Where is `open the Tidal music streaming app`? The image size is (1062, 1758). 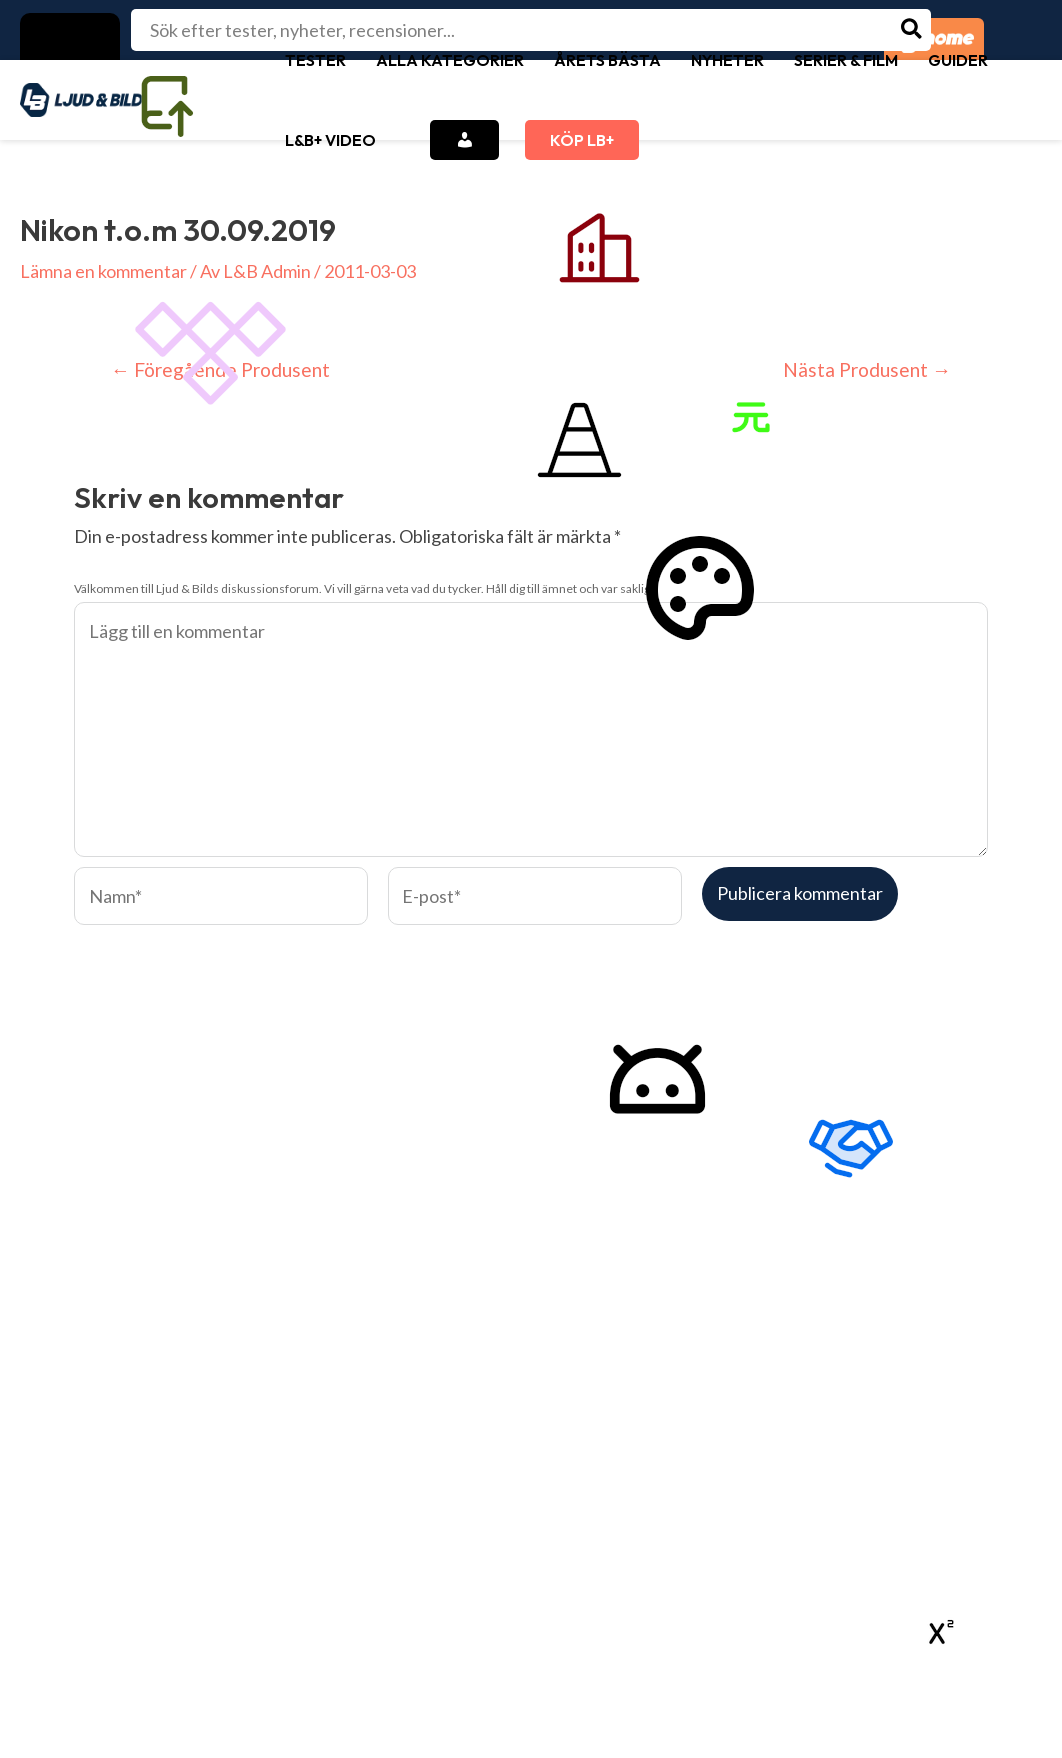
open the Tidal music streaming app is located at coordinates (210, 348).